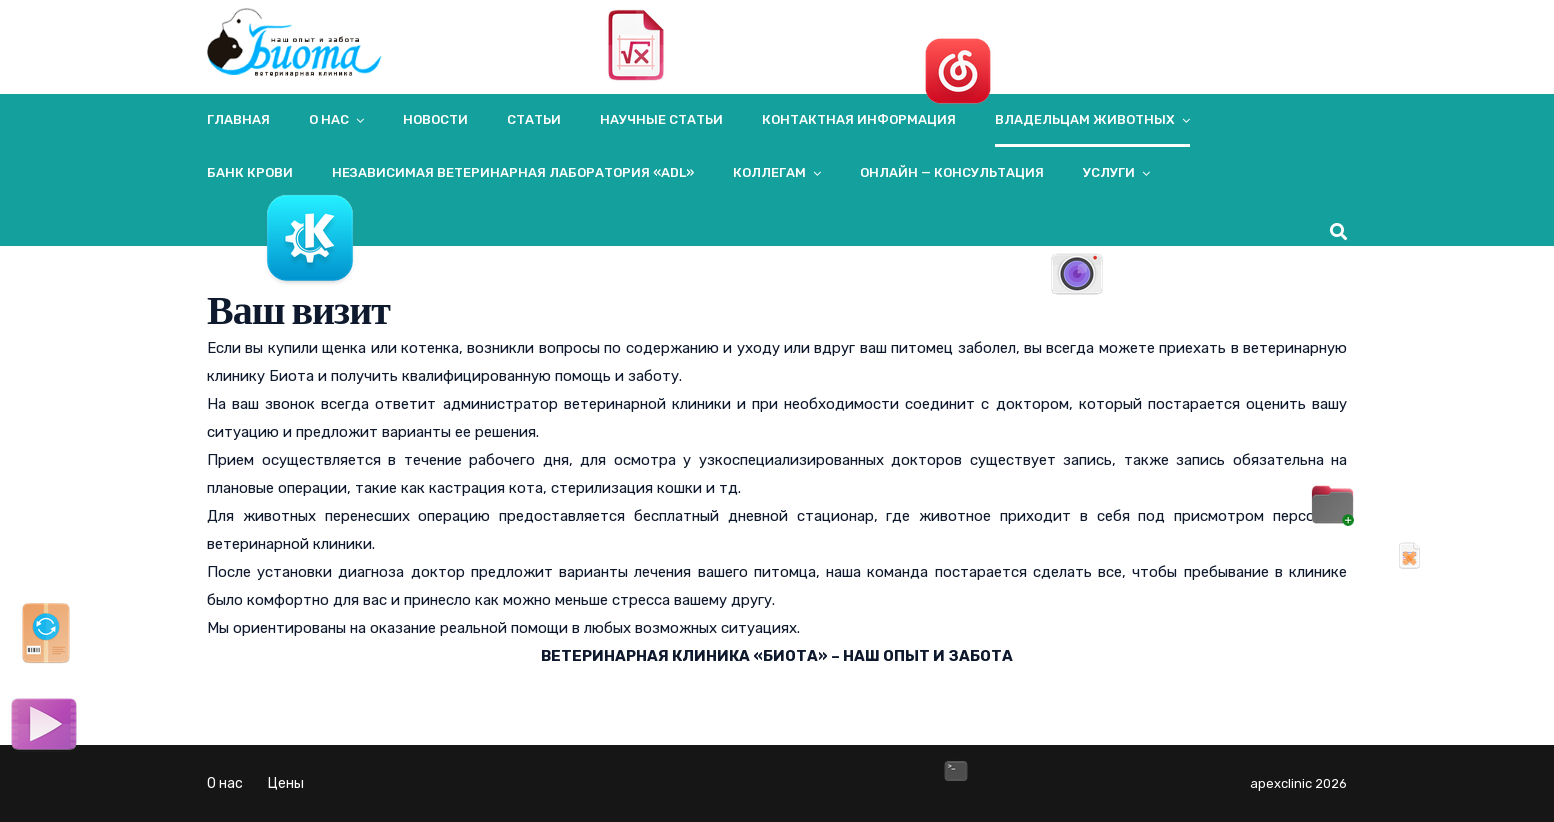 The height and width of the screenshot is (822, 1554). Describe the element at coordinates (44, 724) in the screenshot. I see `open totem video player` at that location.